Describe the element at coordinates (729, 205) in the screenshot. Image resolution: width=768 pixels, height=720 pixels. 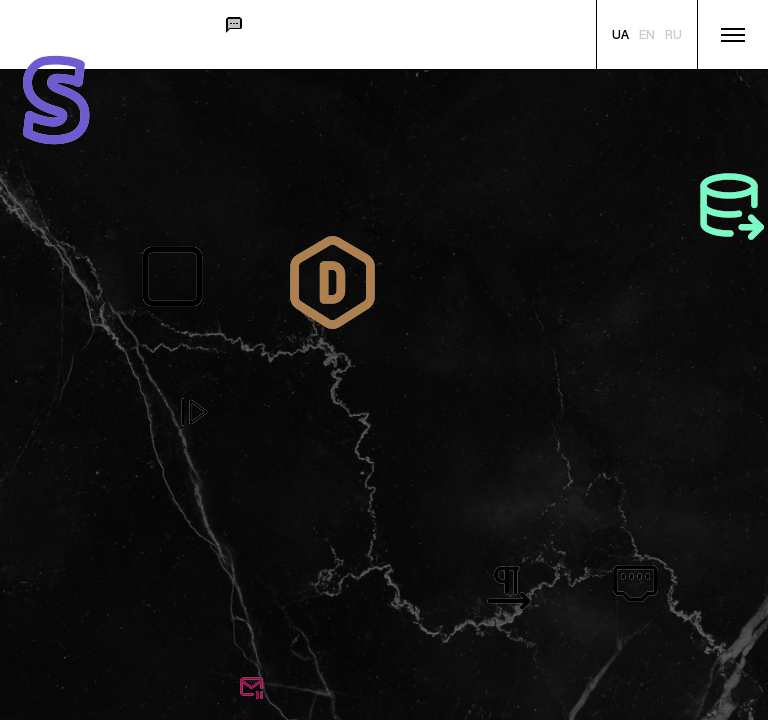
I see `export data from database` at that location.